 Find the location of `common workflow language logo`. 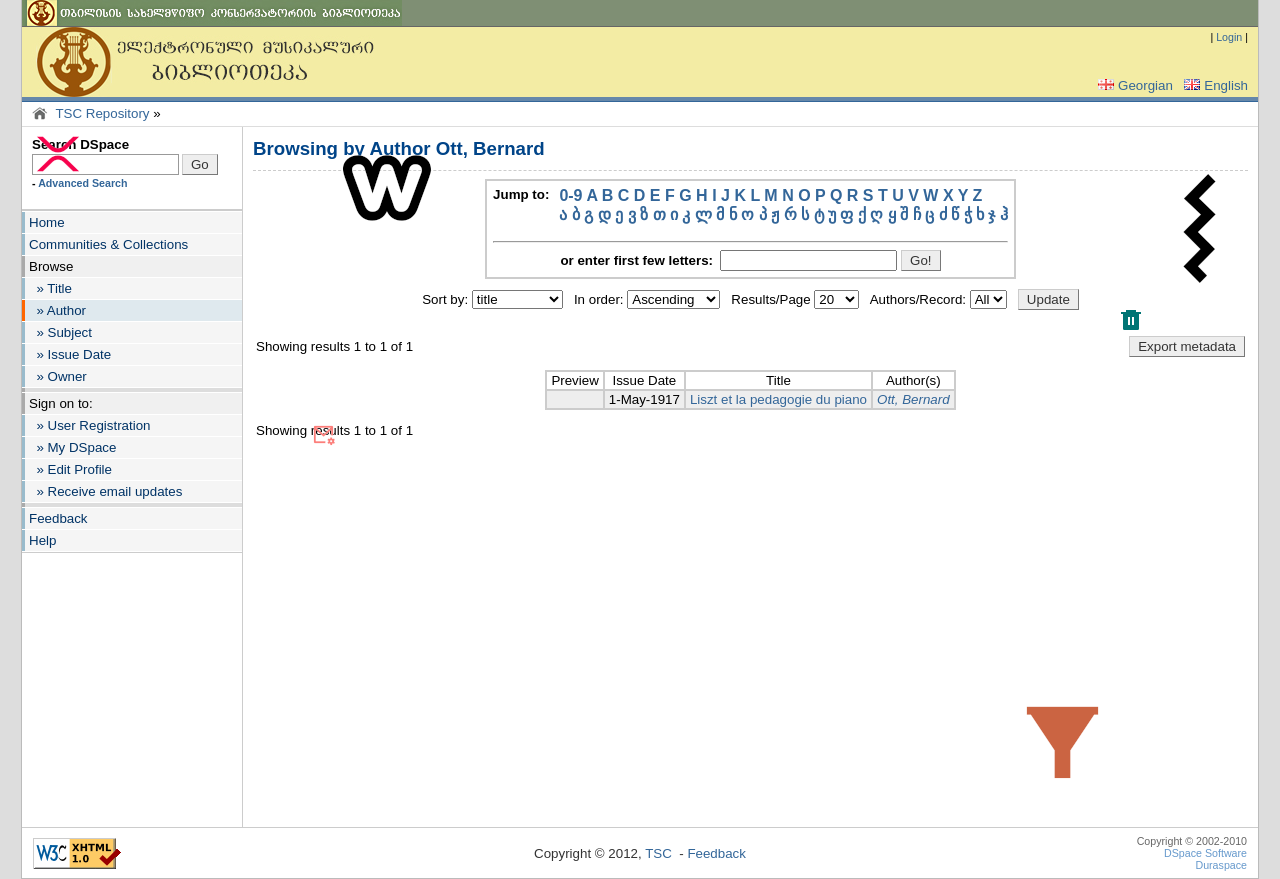

common workflow language logo is located at coordinates (1199, 228).